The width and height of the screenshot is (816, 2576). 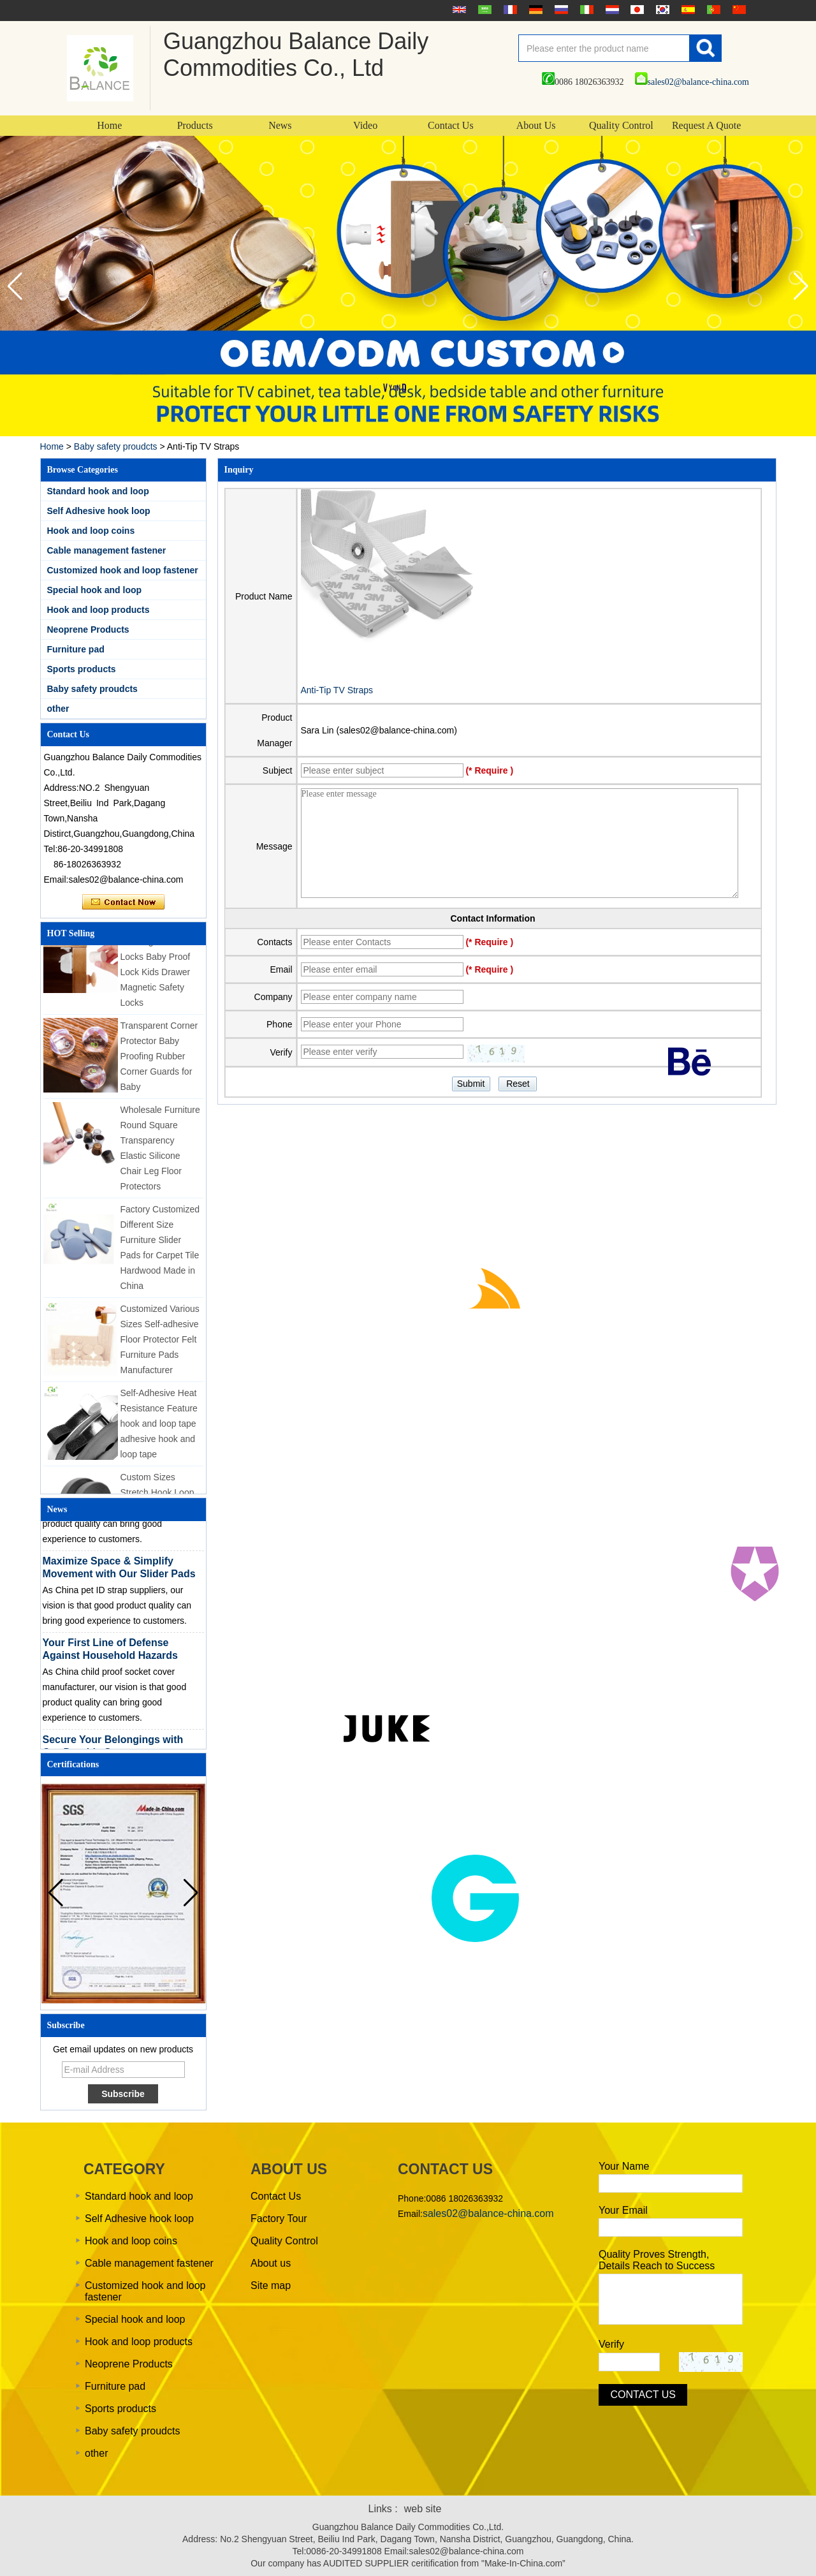 I want to click on open the Groupon app, so click(x=475, y=1898).